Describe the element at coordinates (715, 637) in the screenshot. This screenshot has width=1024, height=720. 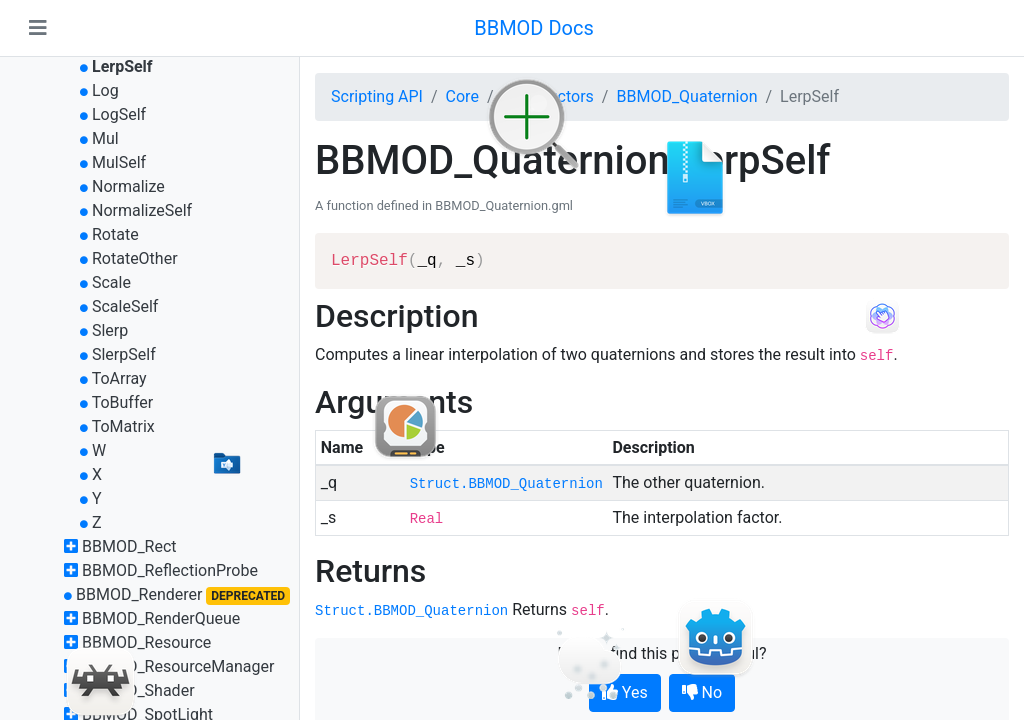
I see `open godot game engine` at that location.